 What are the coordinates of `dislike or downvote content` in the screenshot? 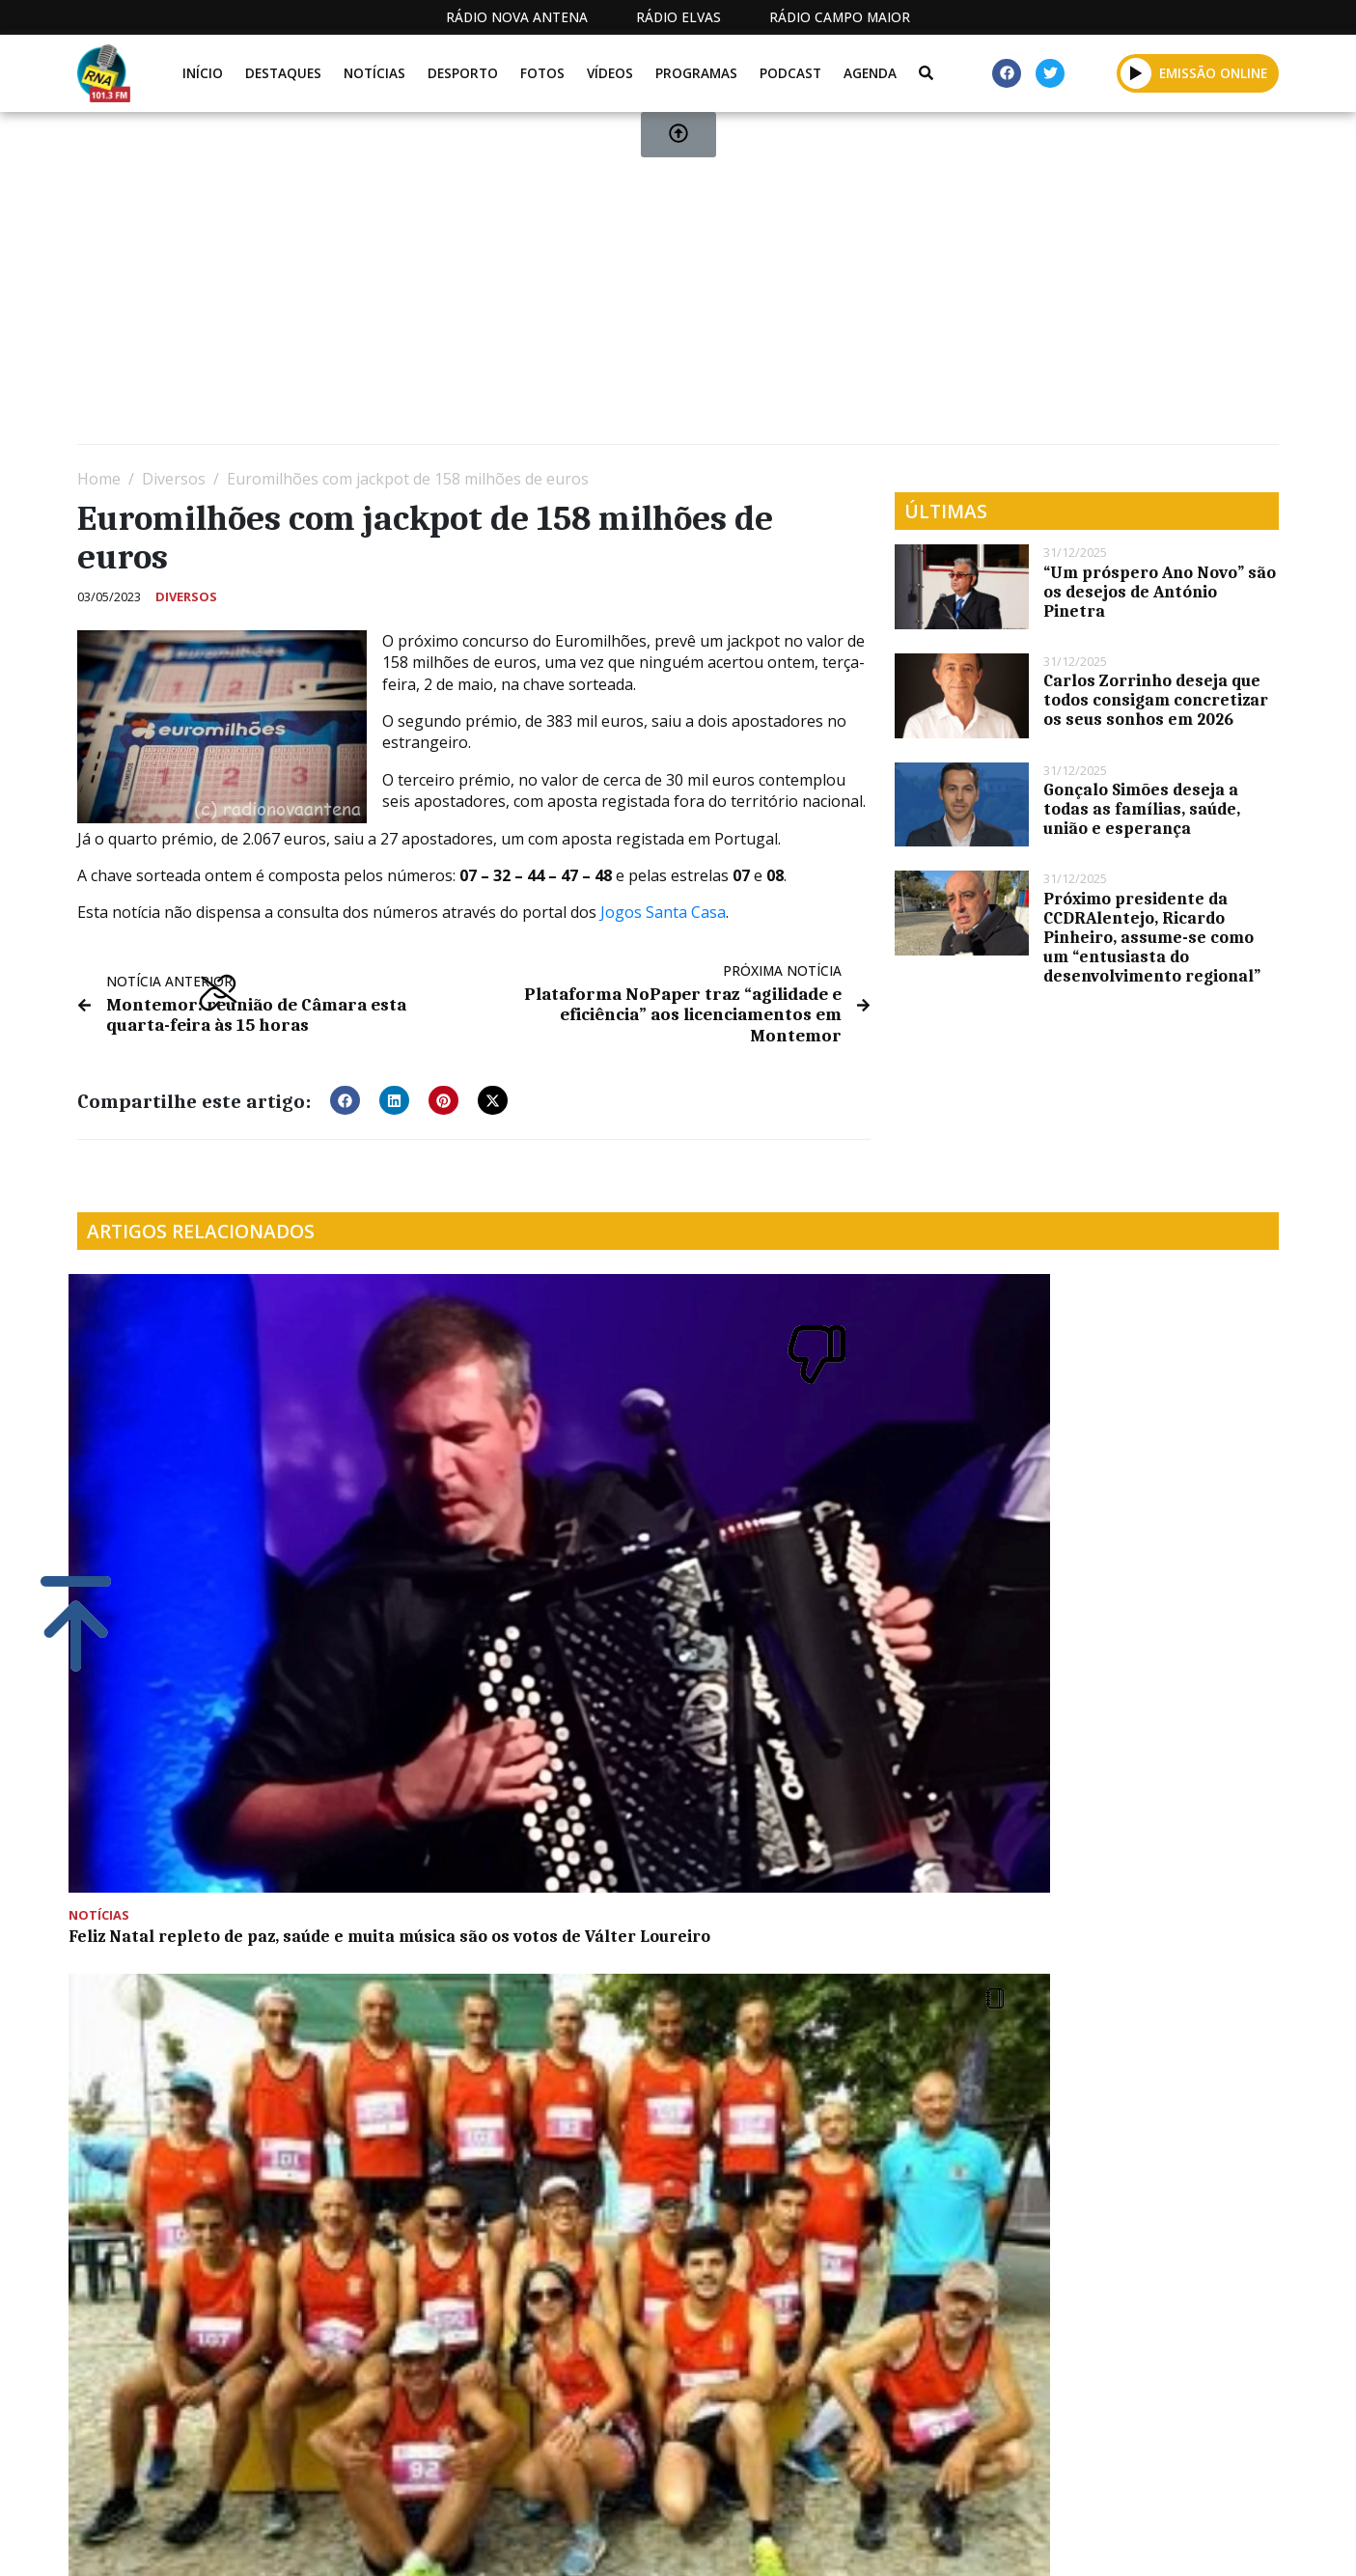 It's located at (816, 1355).